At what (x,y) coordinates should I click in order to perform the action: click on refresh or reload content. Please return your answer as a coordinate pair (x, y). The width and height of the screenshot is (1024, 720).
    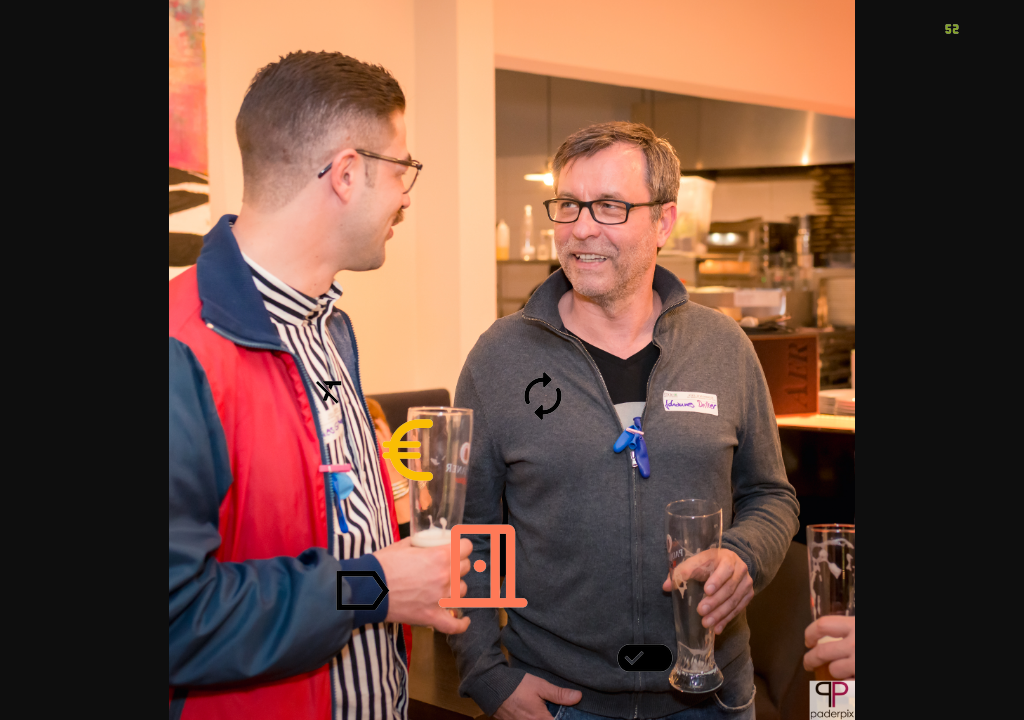
    Looking at the image, I should click on (543, 396).